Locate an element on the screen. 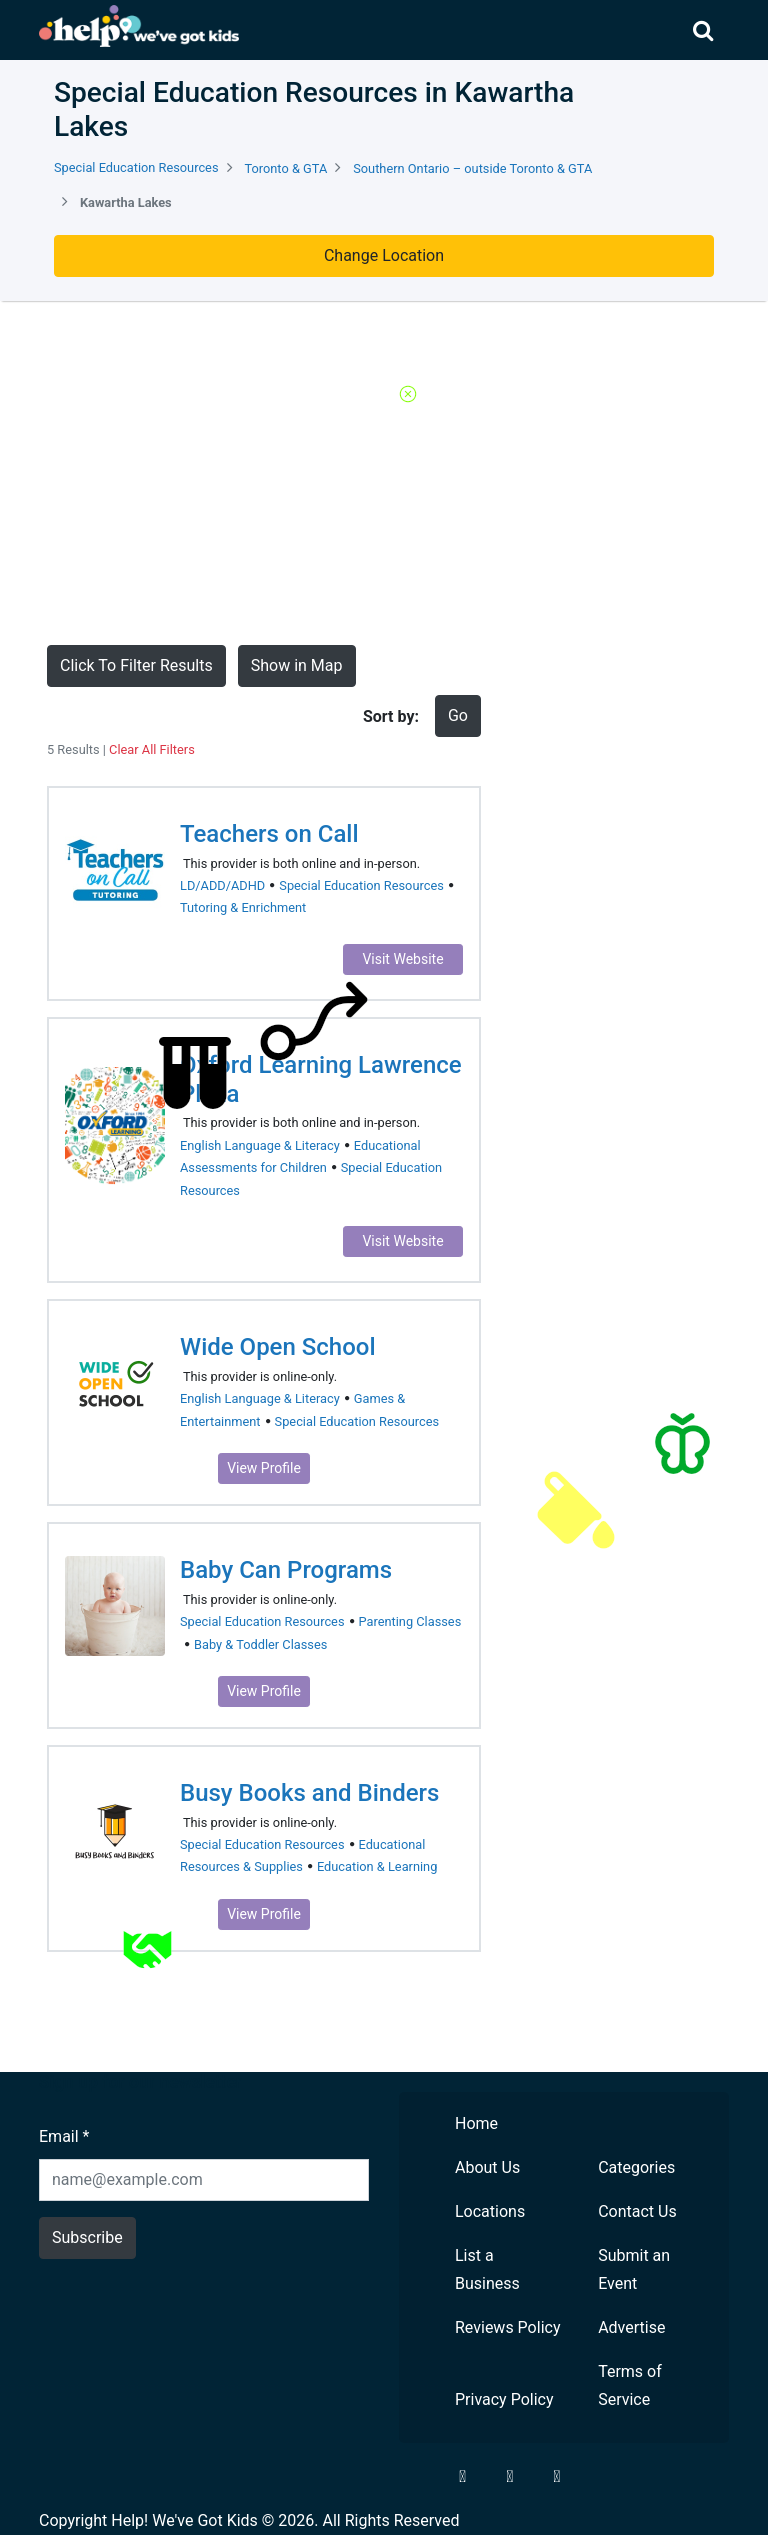 This screenshot has width=768, height=2535. close or dismiss a dialog is located at coordinates (408, 394).